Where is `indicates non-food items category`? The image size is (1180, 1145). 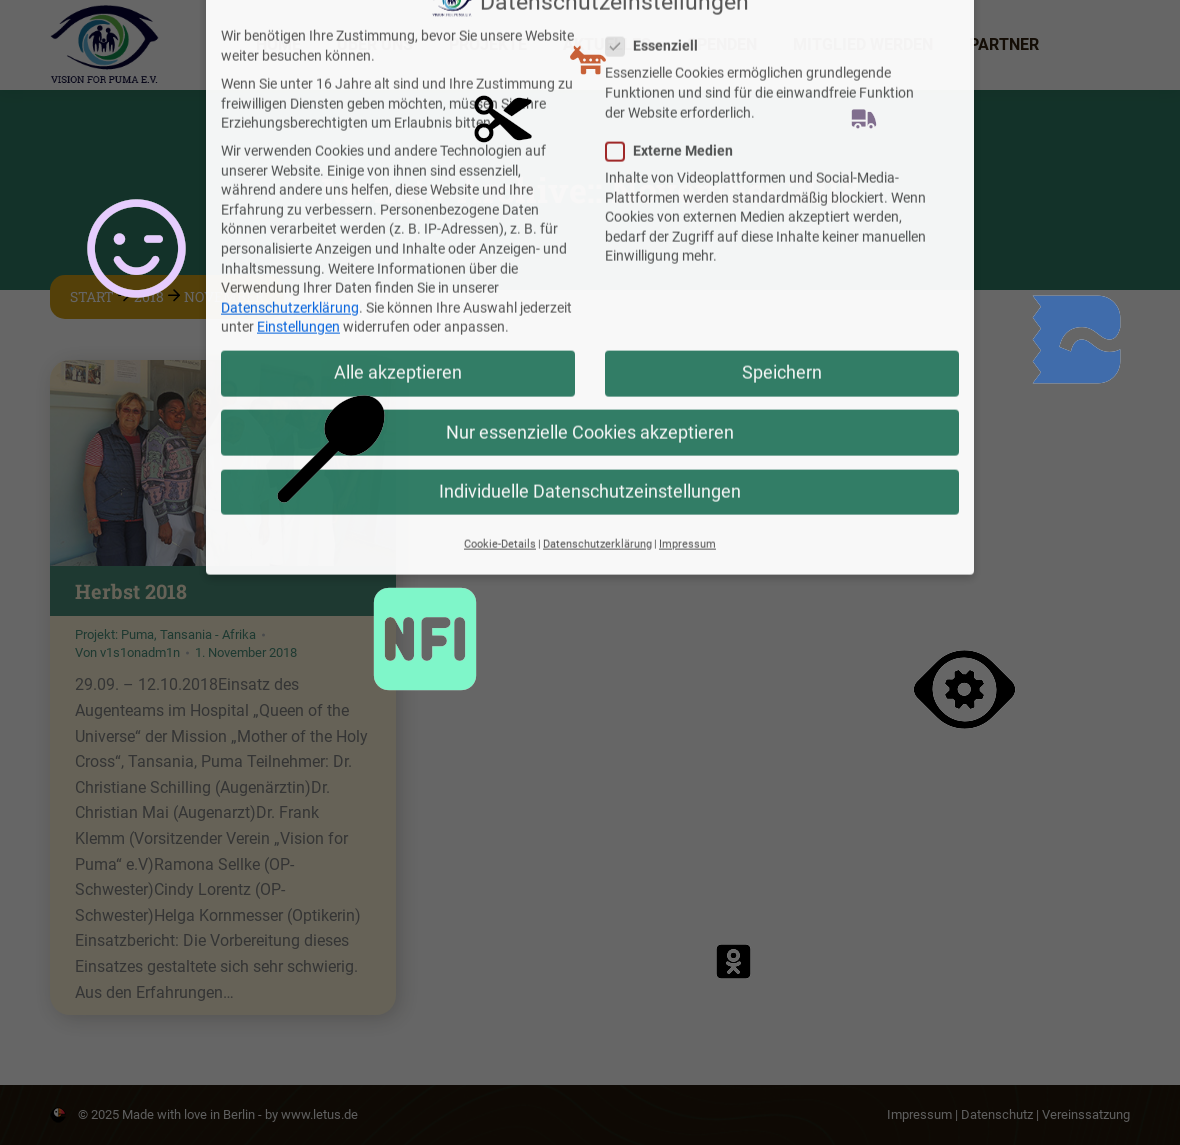 indicates non-food items category is located at coordinates (425, 639).